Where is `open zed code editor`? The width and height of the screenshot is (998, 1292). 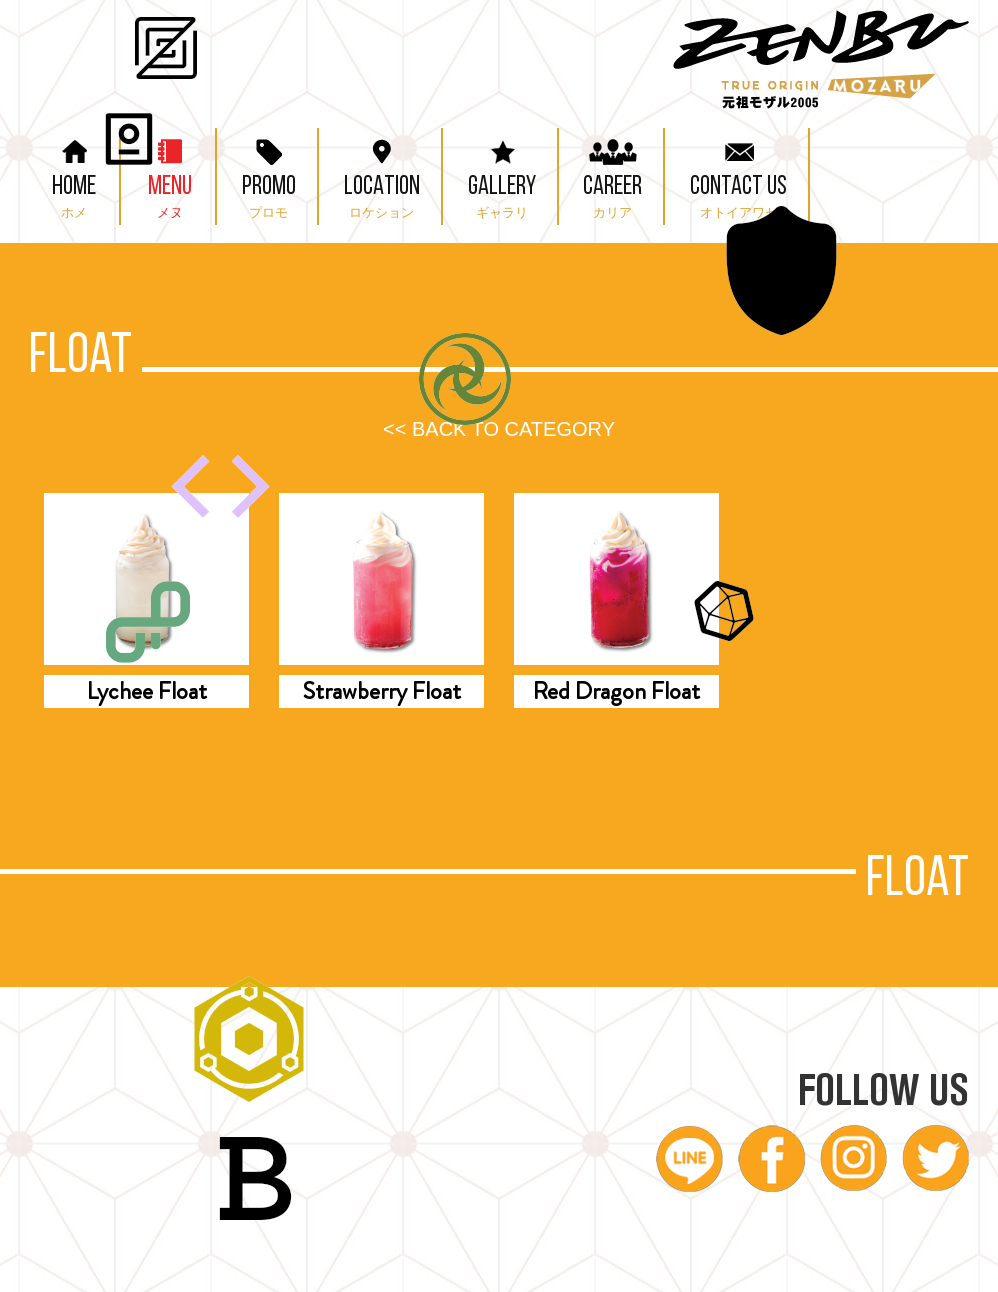 open zed code editor is located at coordinates (166, 48).